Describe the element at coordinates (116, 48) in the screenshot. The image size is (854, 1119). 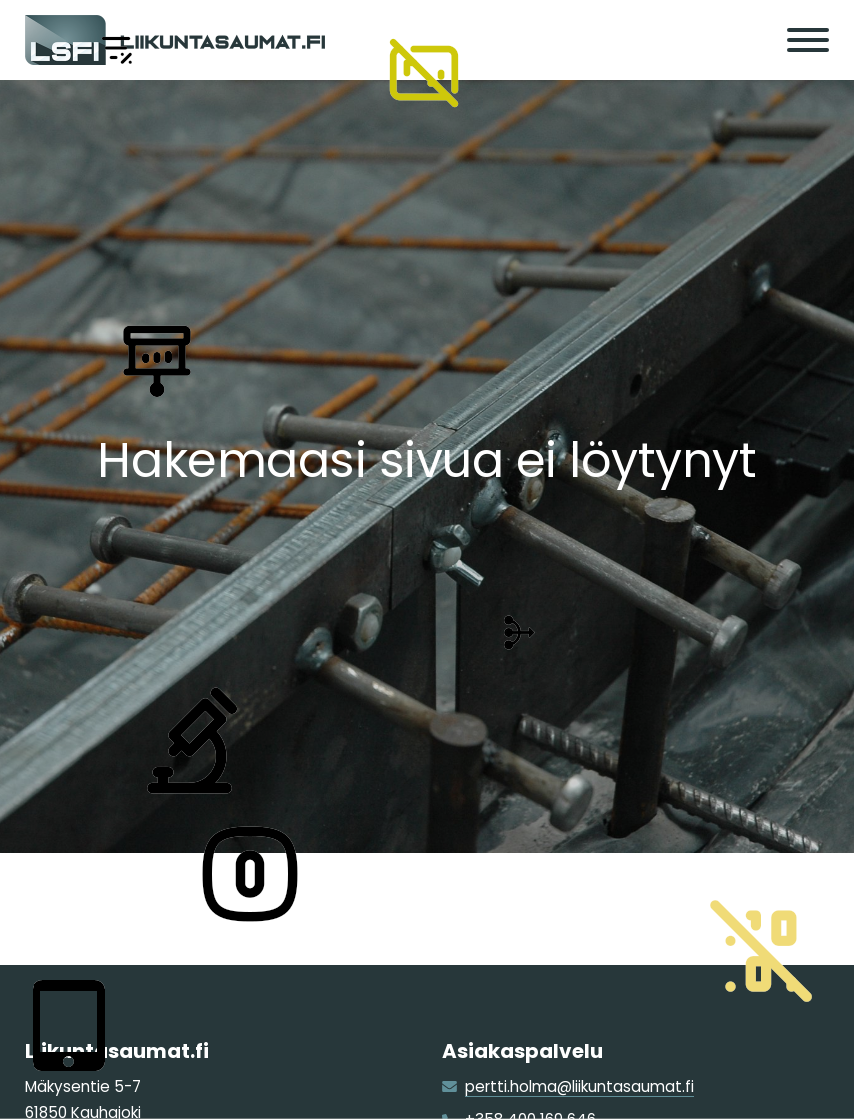
I see `filter items by discount or sale price` at that location.